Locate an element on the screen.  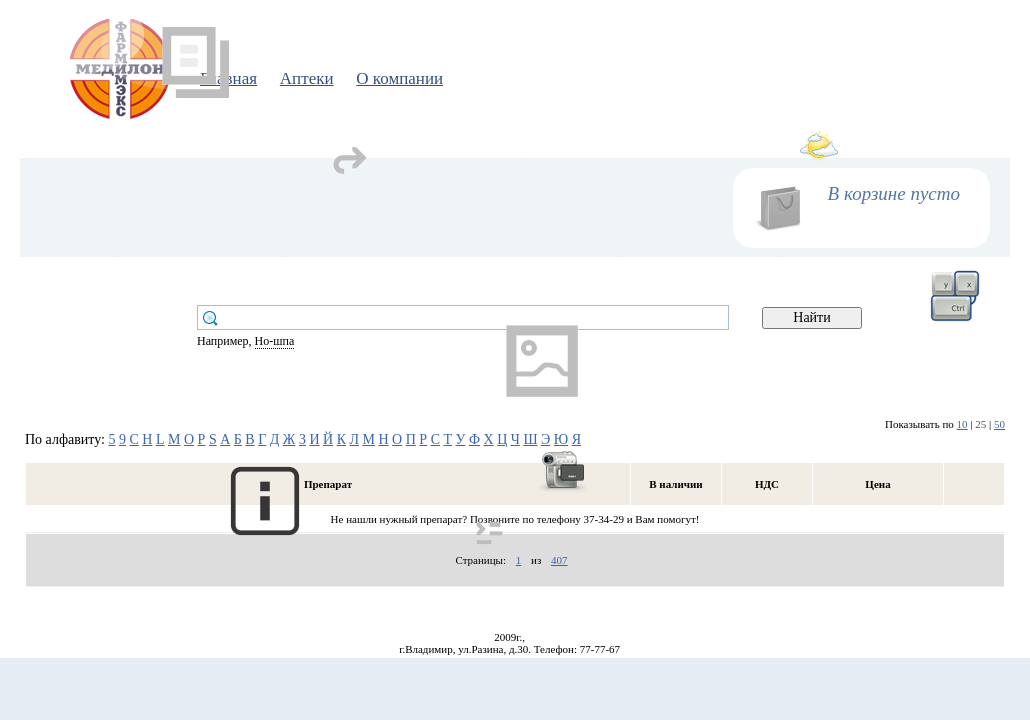
increase text indentation is located at coordinates (489, 533).